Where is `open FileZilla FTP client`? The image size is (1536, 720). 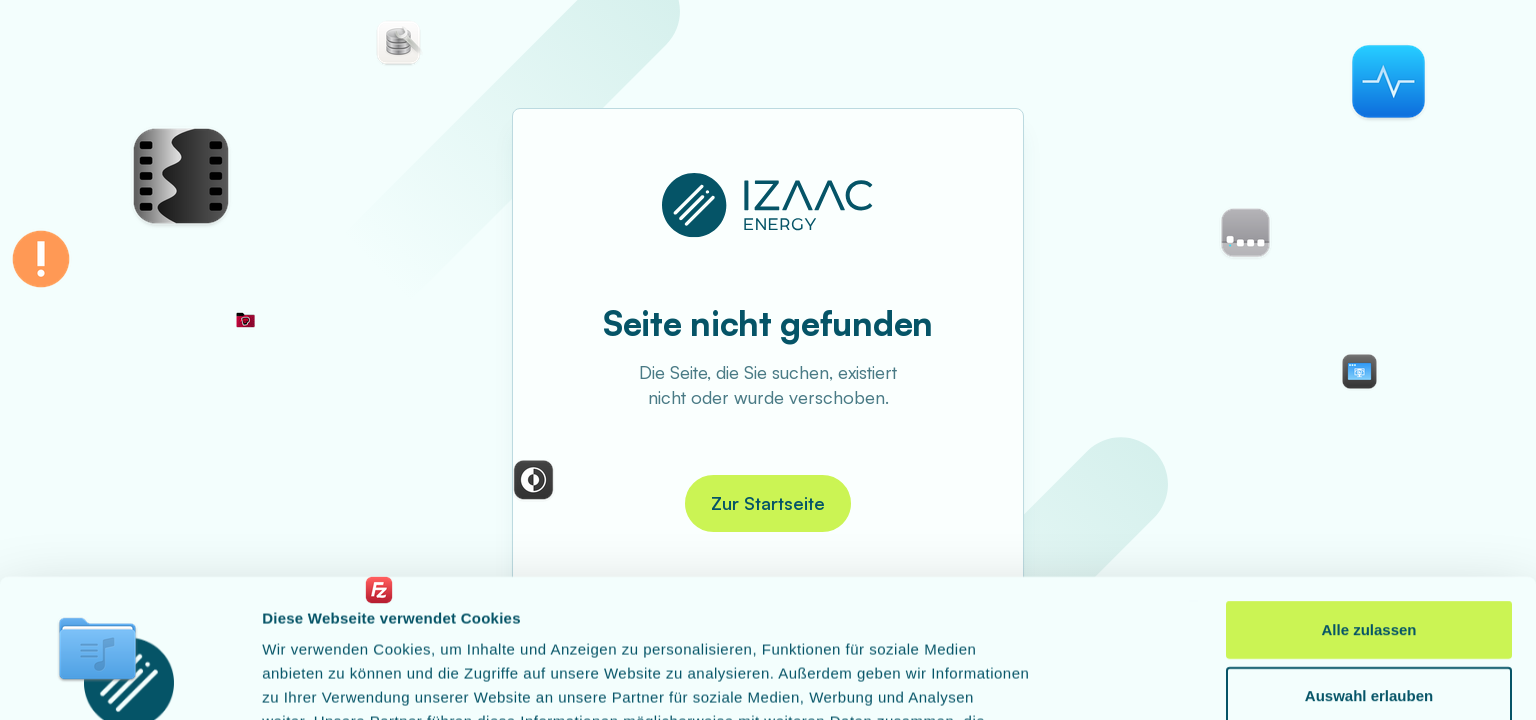 open FileZilla FTP client is located at coordinates (379, 590).